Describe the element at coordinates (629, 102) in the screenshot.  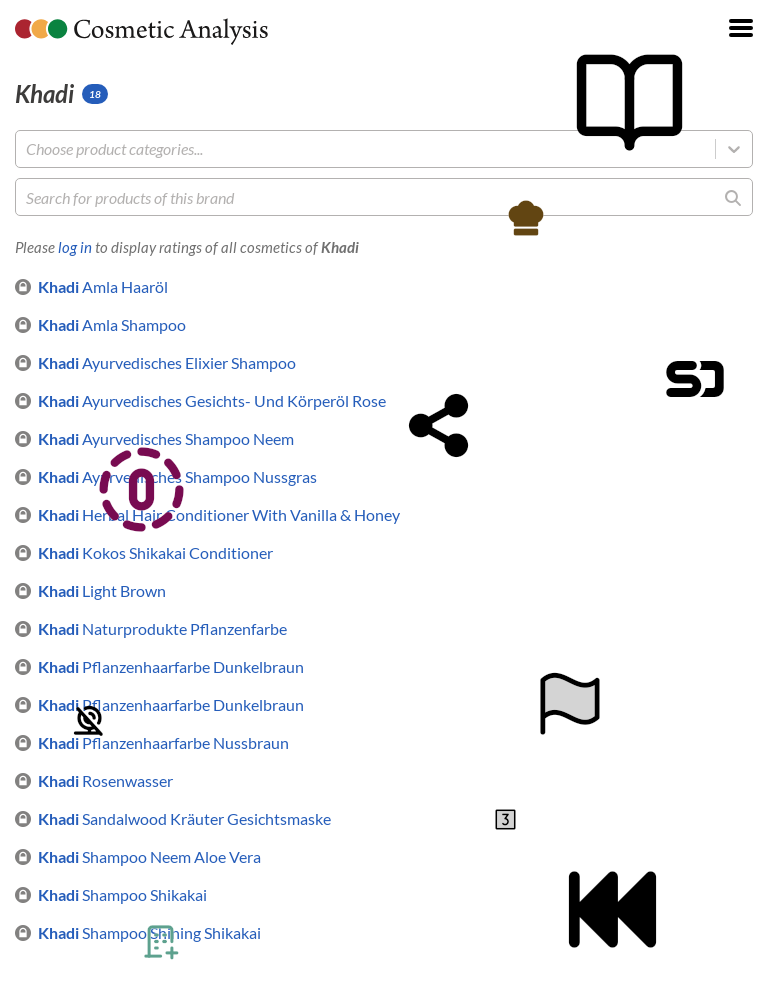
I see `open reading mode or e-reader` at that location.